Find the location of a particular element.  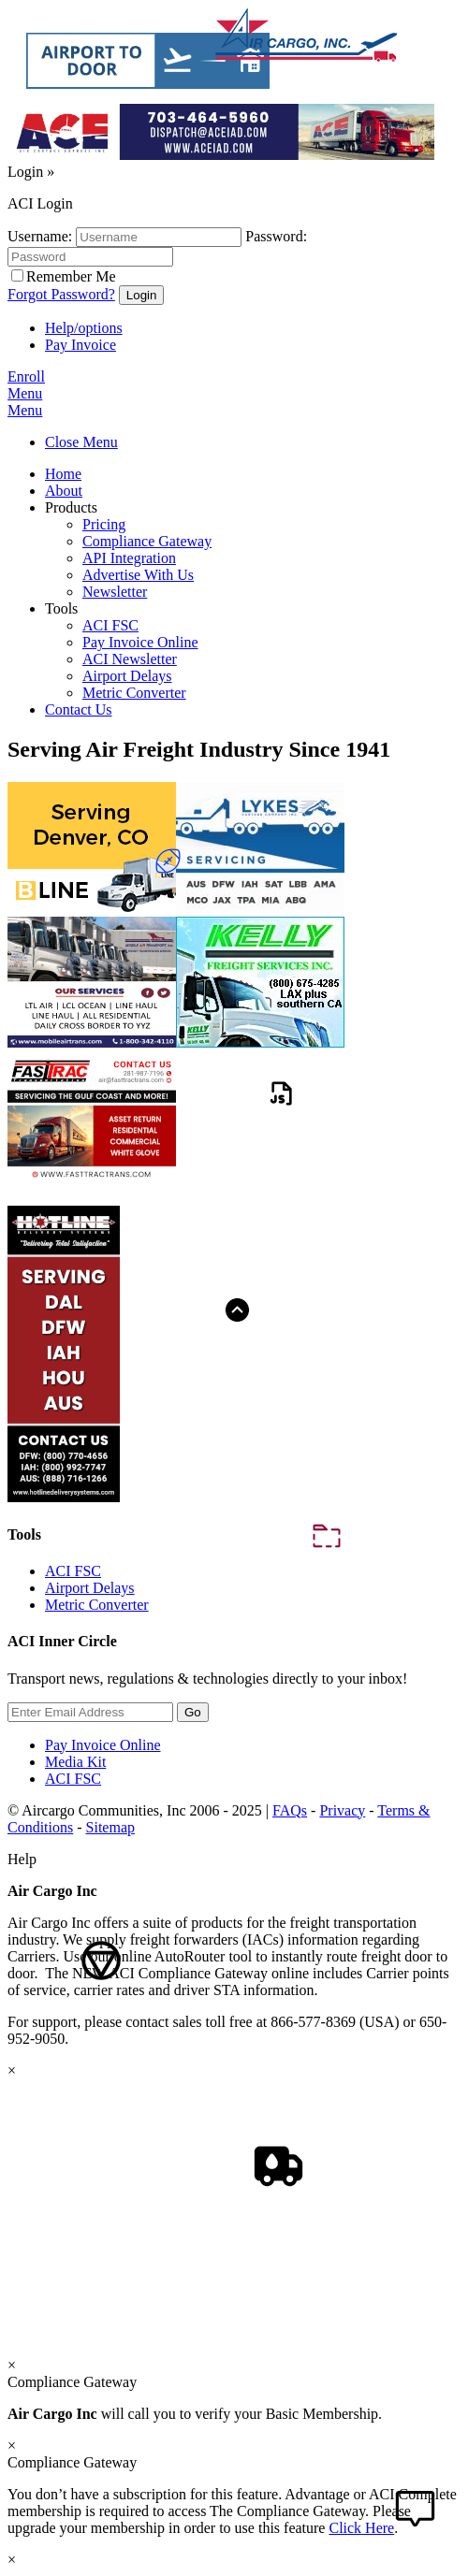

javascript file in a project directory is located at coordinates (282, 1093).